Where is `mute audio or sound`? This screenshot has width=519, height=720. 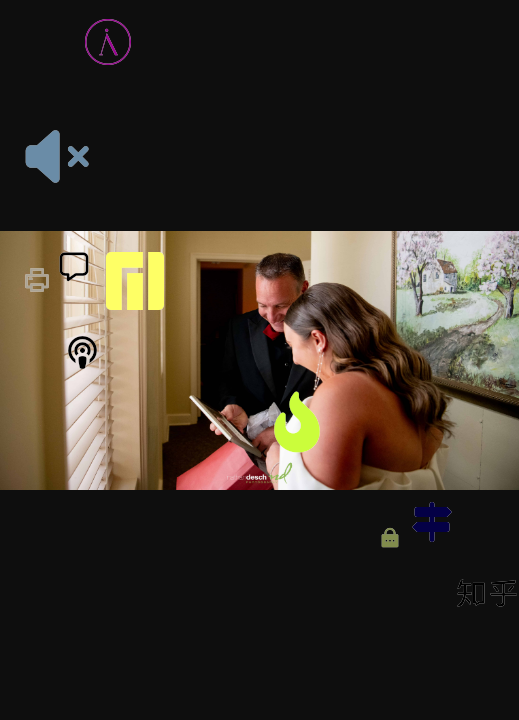 mute audio or sound is located at coordinates (59, 156).